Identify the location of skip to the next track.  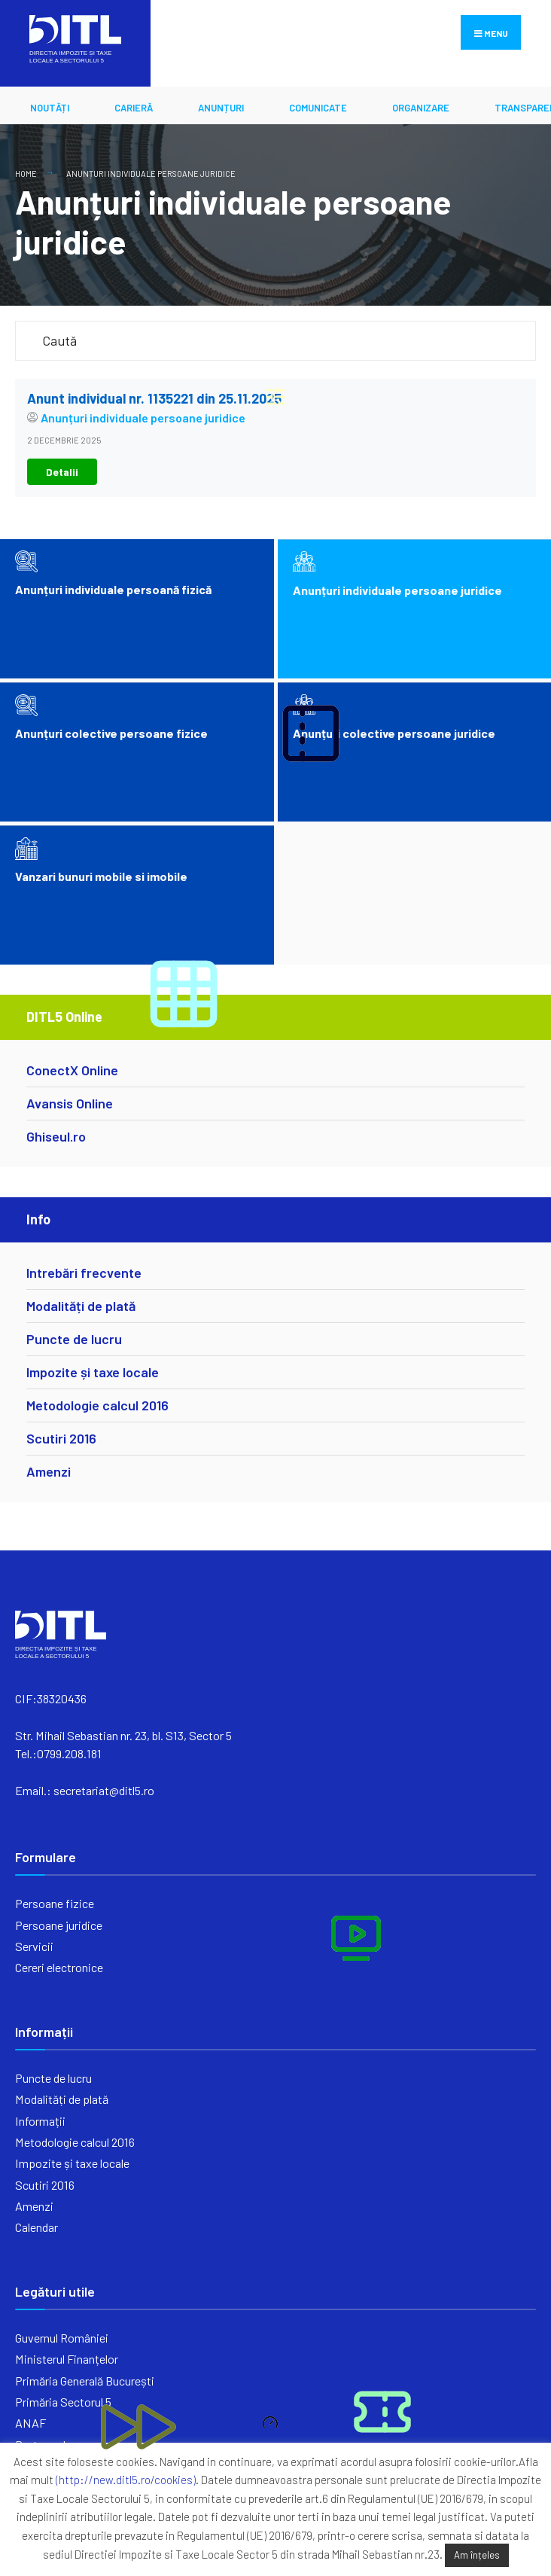
(139, 2427).